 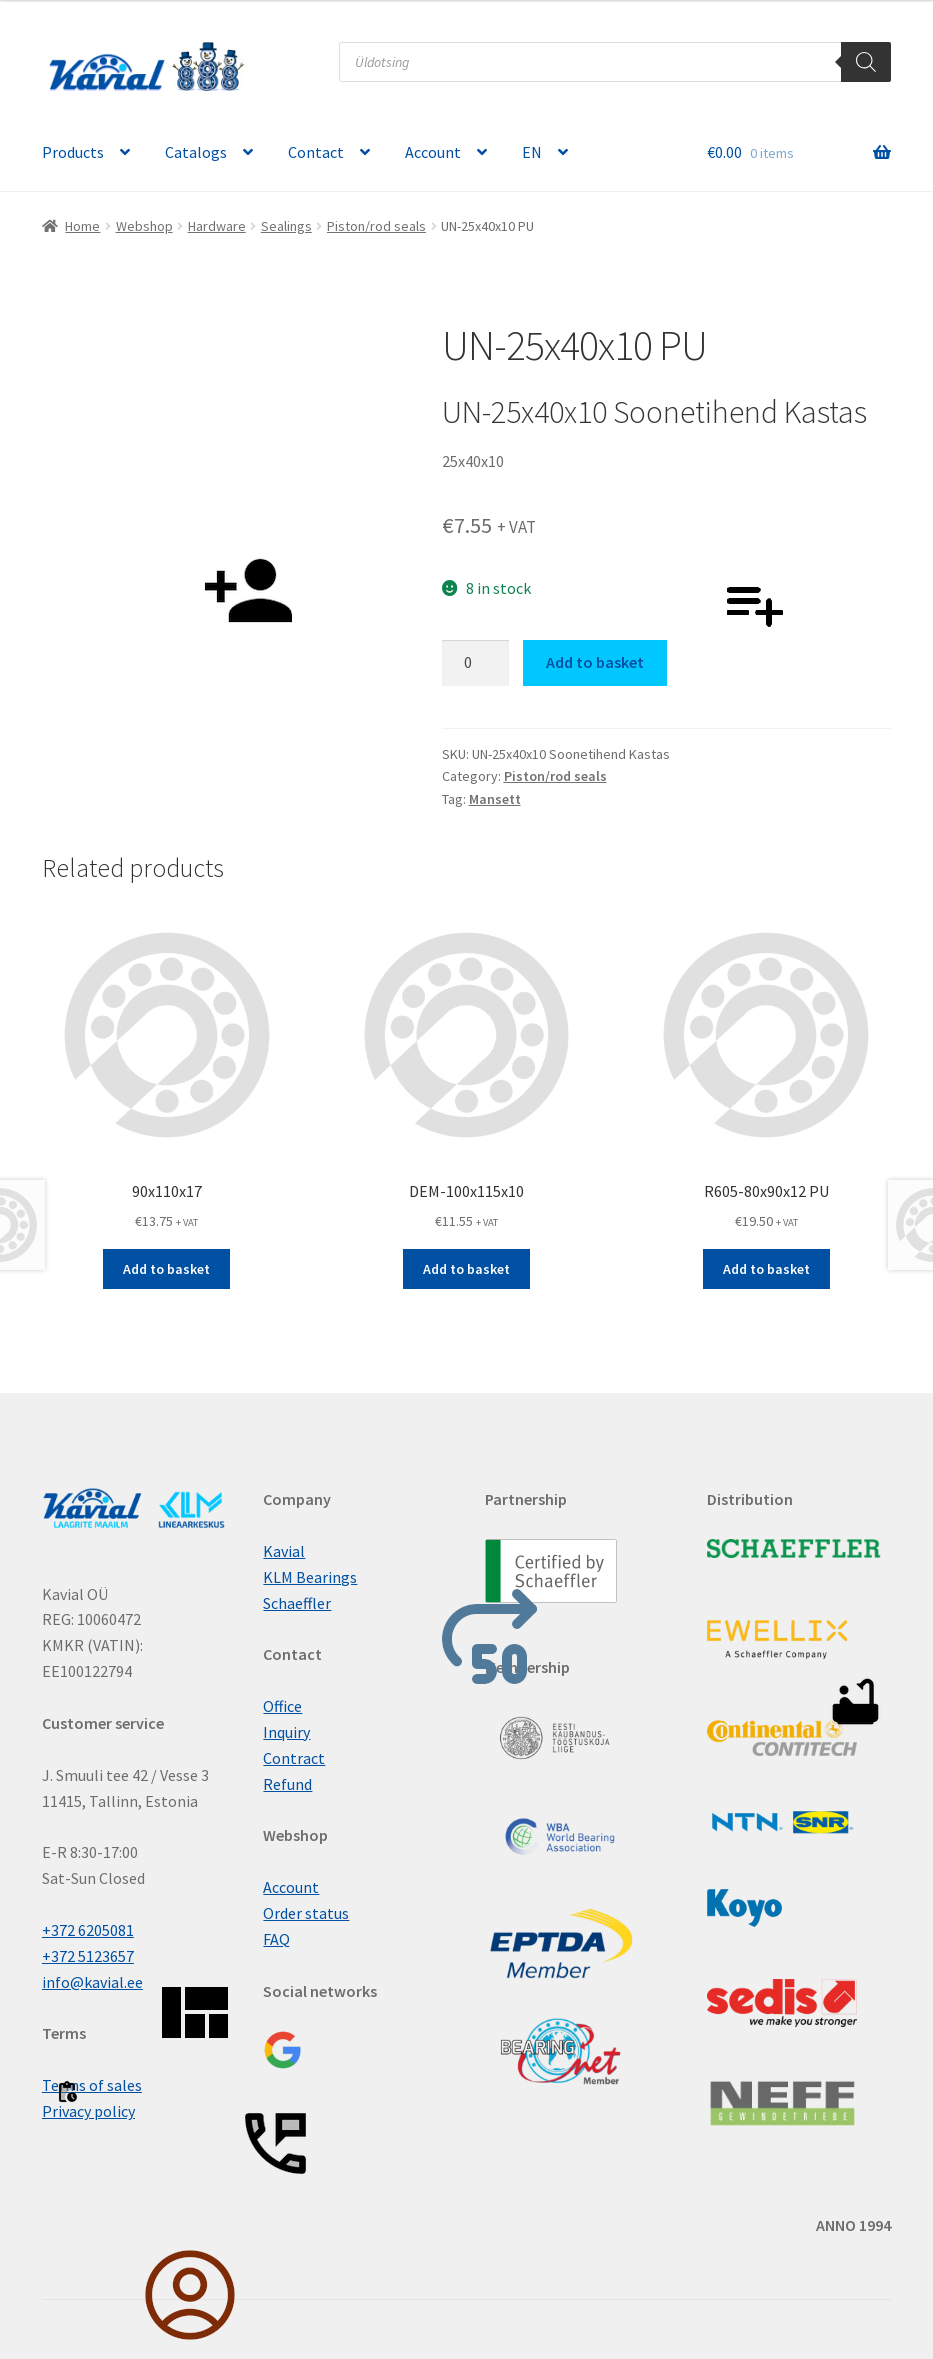 I want to click on indicates bathroom amenities available, so click(x=855, y=1701).